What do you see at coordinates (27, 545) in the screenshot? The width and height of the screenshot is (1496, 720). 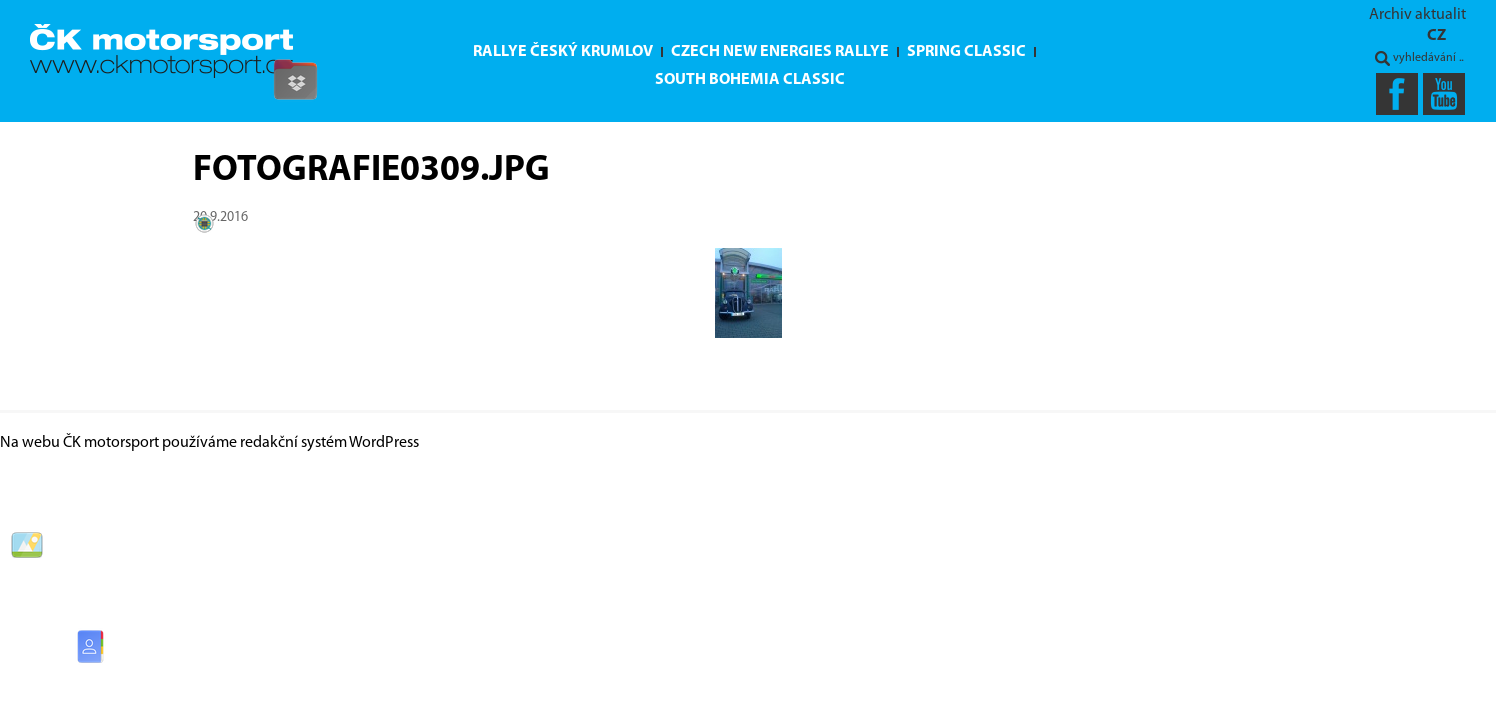 I see `open the photo gallery app` at bounding box center [27, 545].